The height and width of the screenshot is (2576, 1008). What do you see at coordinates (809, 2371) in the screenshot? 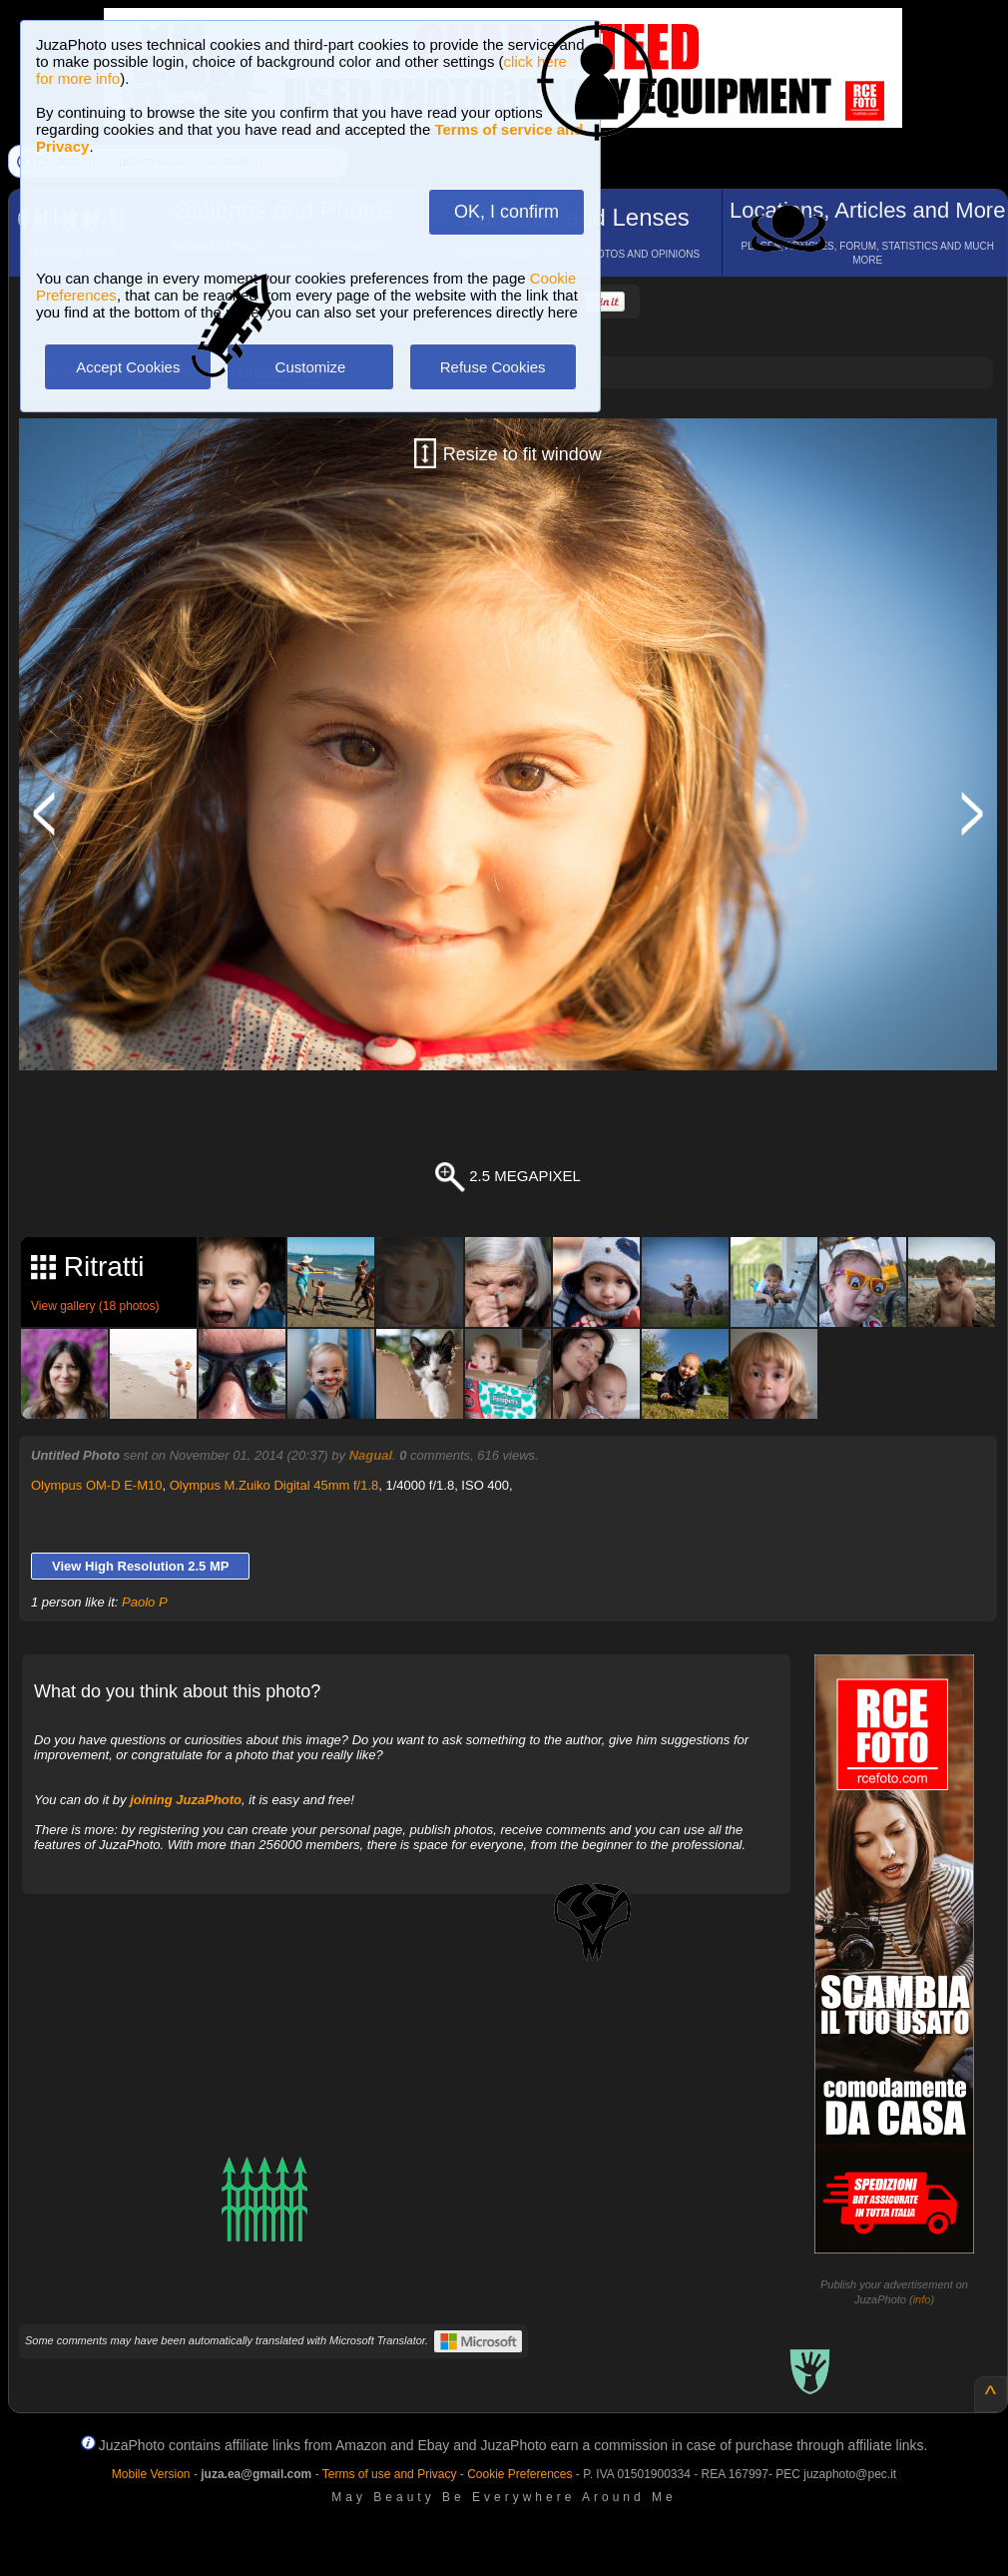
I see `indicates a blocked or restricted action` at bounding box center [809, 2371].